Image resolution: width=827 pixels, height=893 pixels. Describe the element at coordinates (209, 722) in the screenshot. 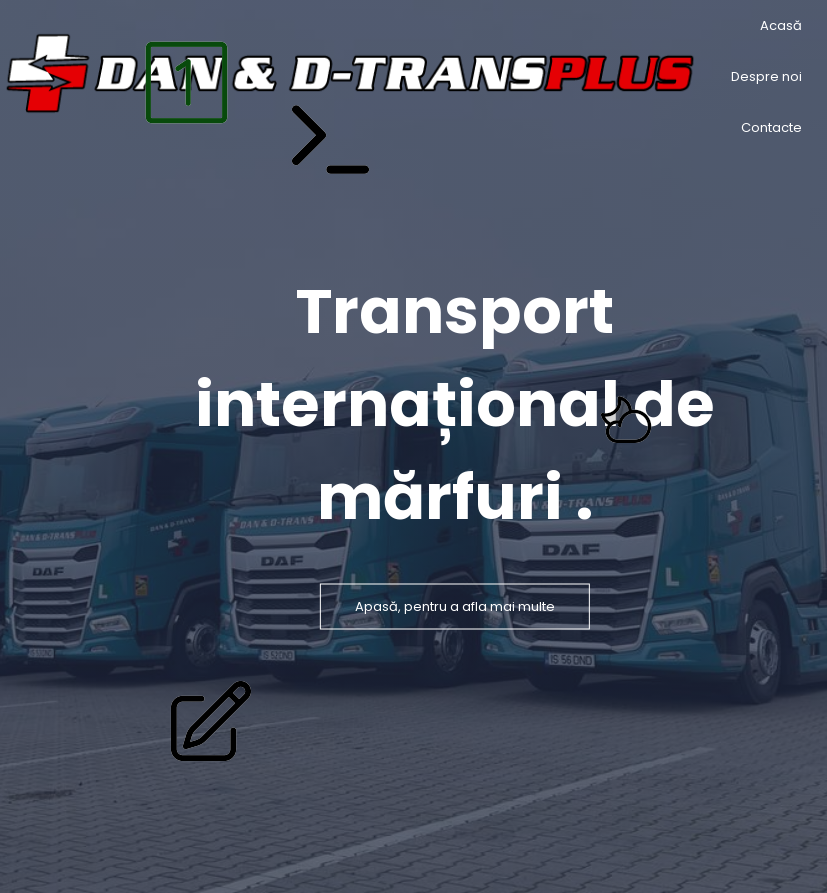

I see `edit or compose a new document` at that location.